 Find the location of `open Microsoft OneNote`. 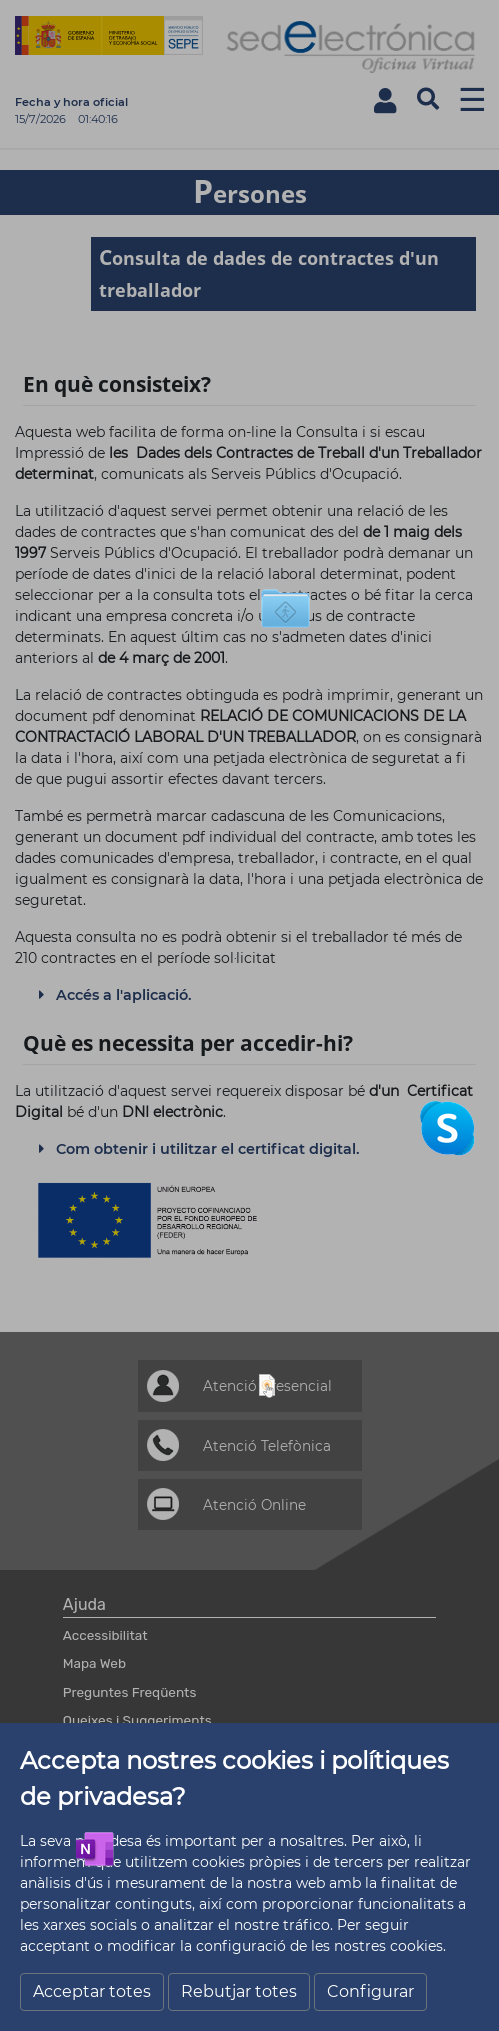

open Microsoft OneNote is located at coordinates (95, 1849).